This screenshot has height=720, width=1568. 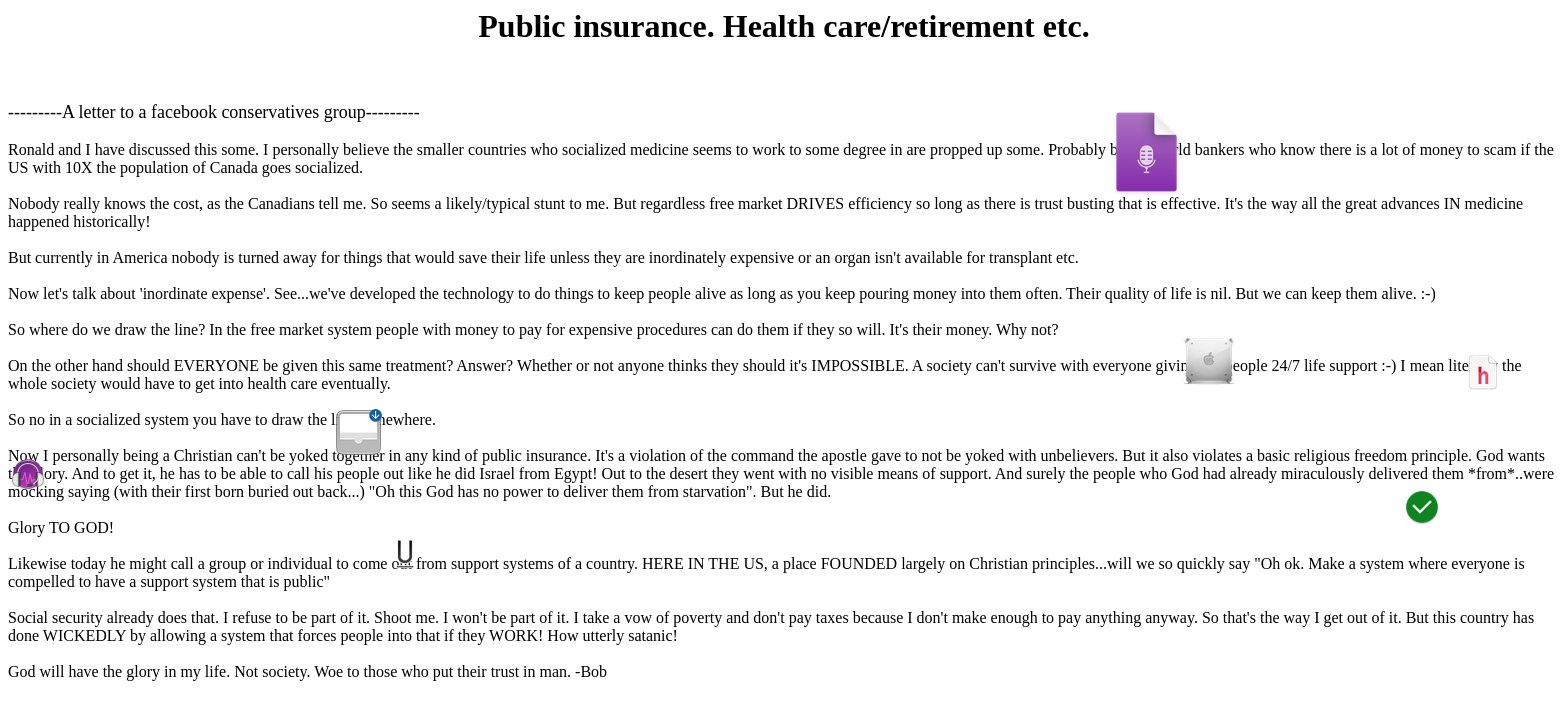 What do you see at coordinates (1483, 372) in the screenshot?
I see `c/c++ header file` at bounding box center [1483, 372].